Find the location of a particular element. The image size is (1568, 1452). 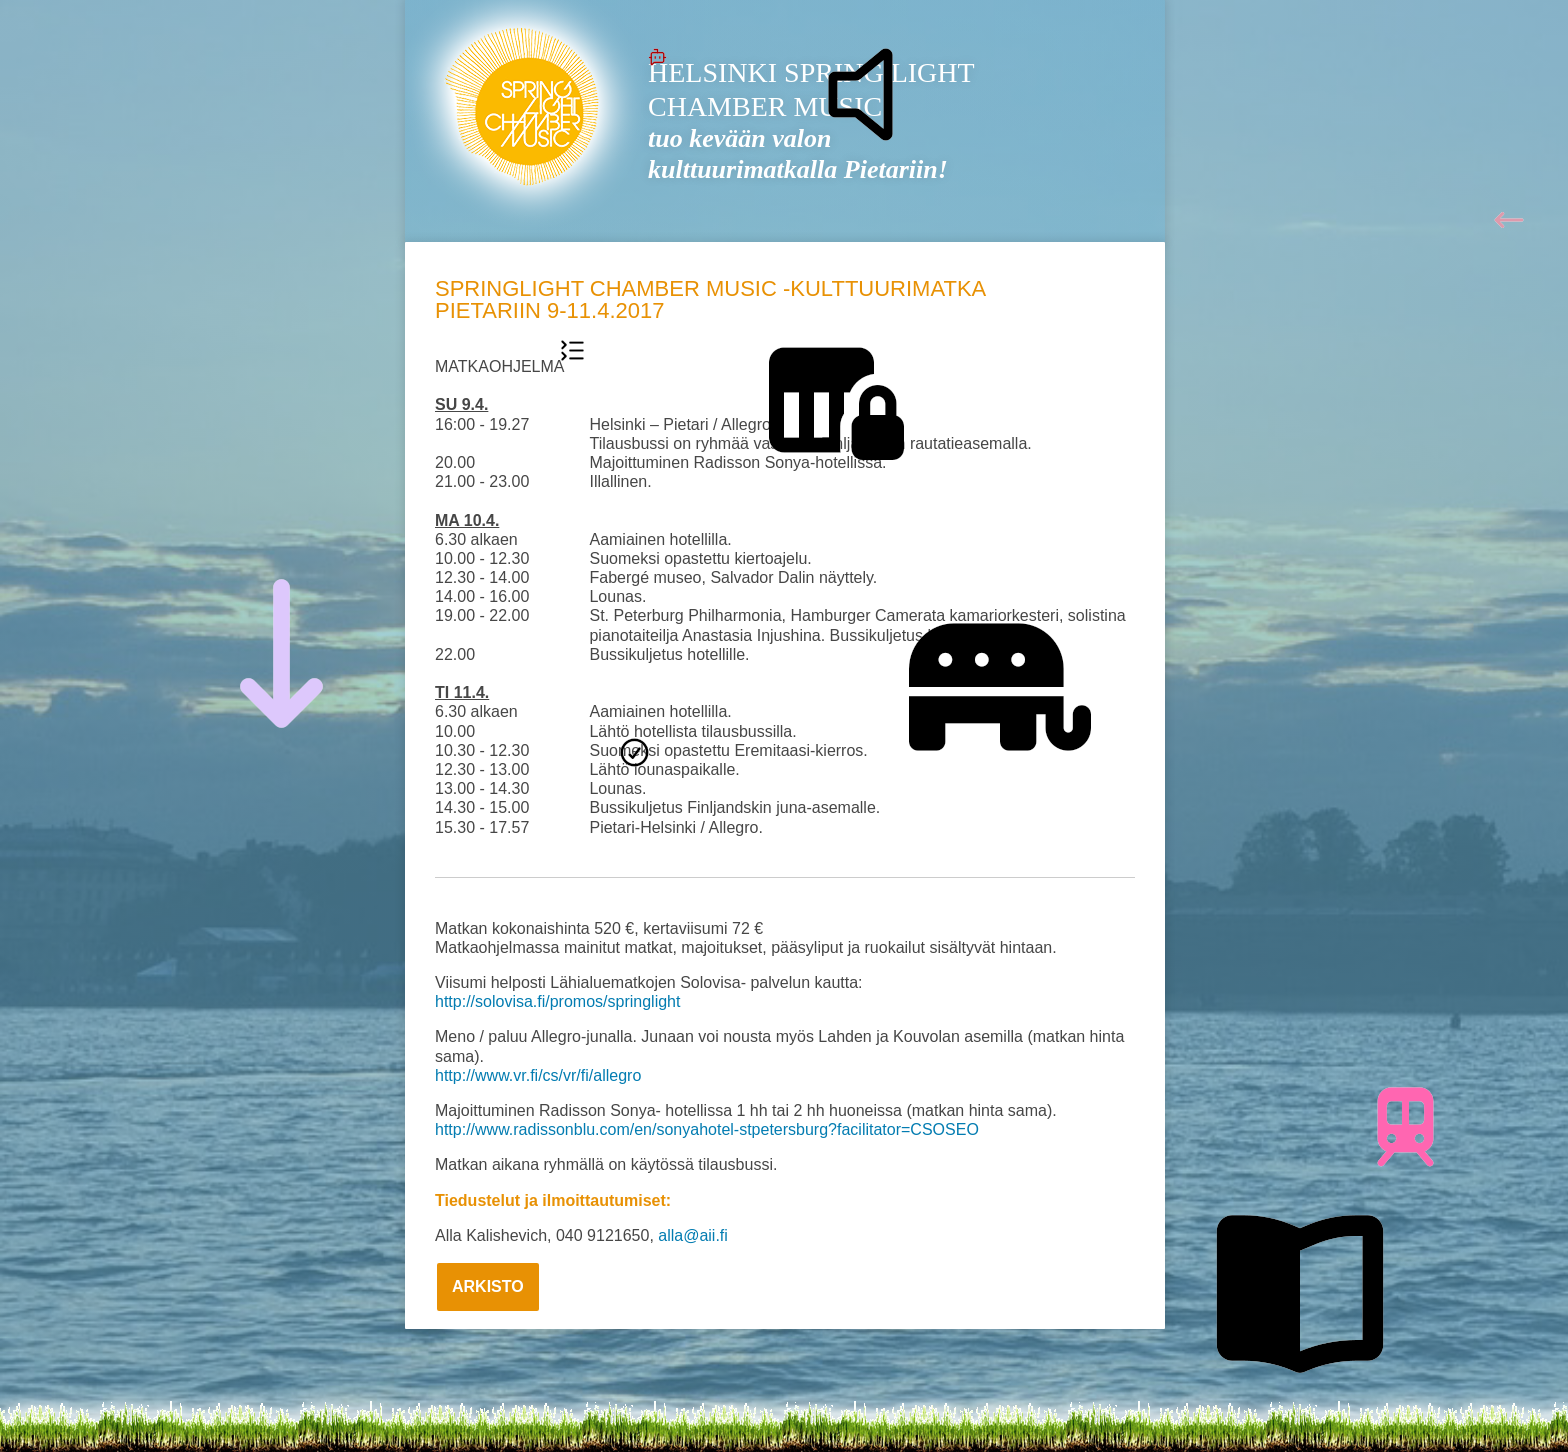

indicates republican party affiliation is located at coordinates (1000, 687).